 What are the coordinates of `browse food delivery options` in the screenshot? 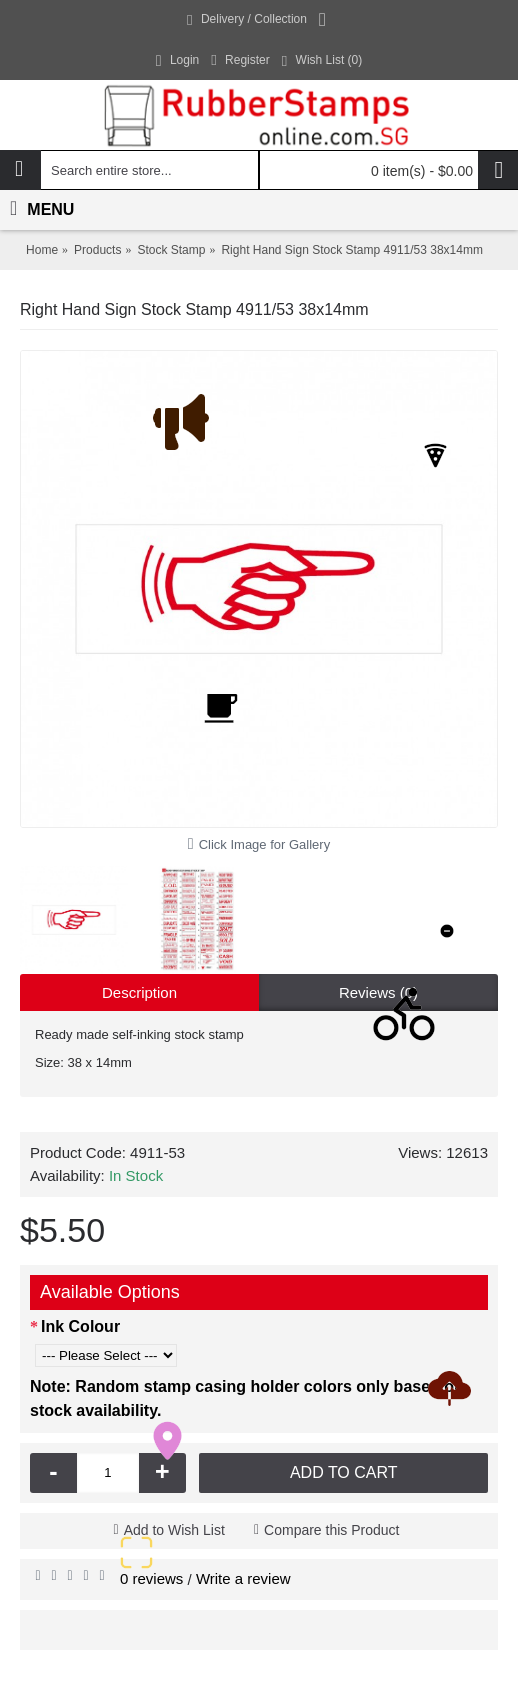 It's located at (435, 455).